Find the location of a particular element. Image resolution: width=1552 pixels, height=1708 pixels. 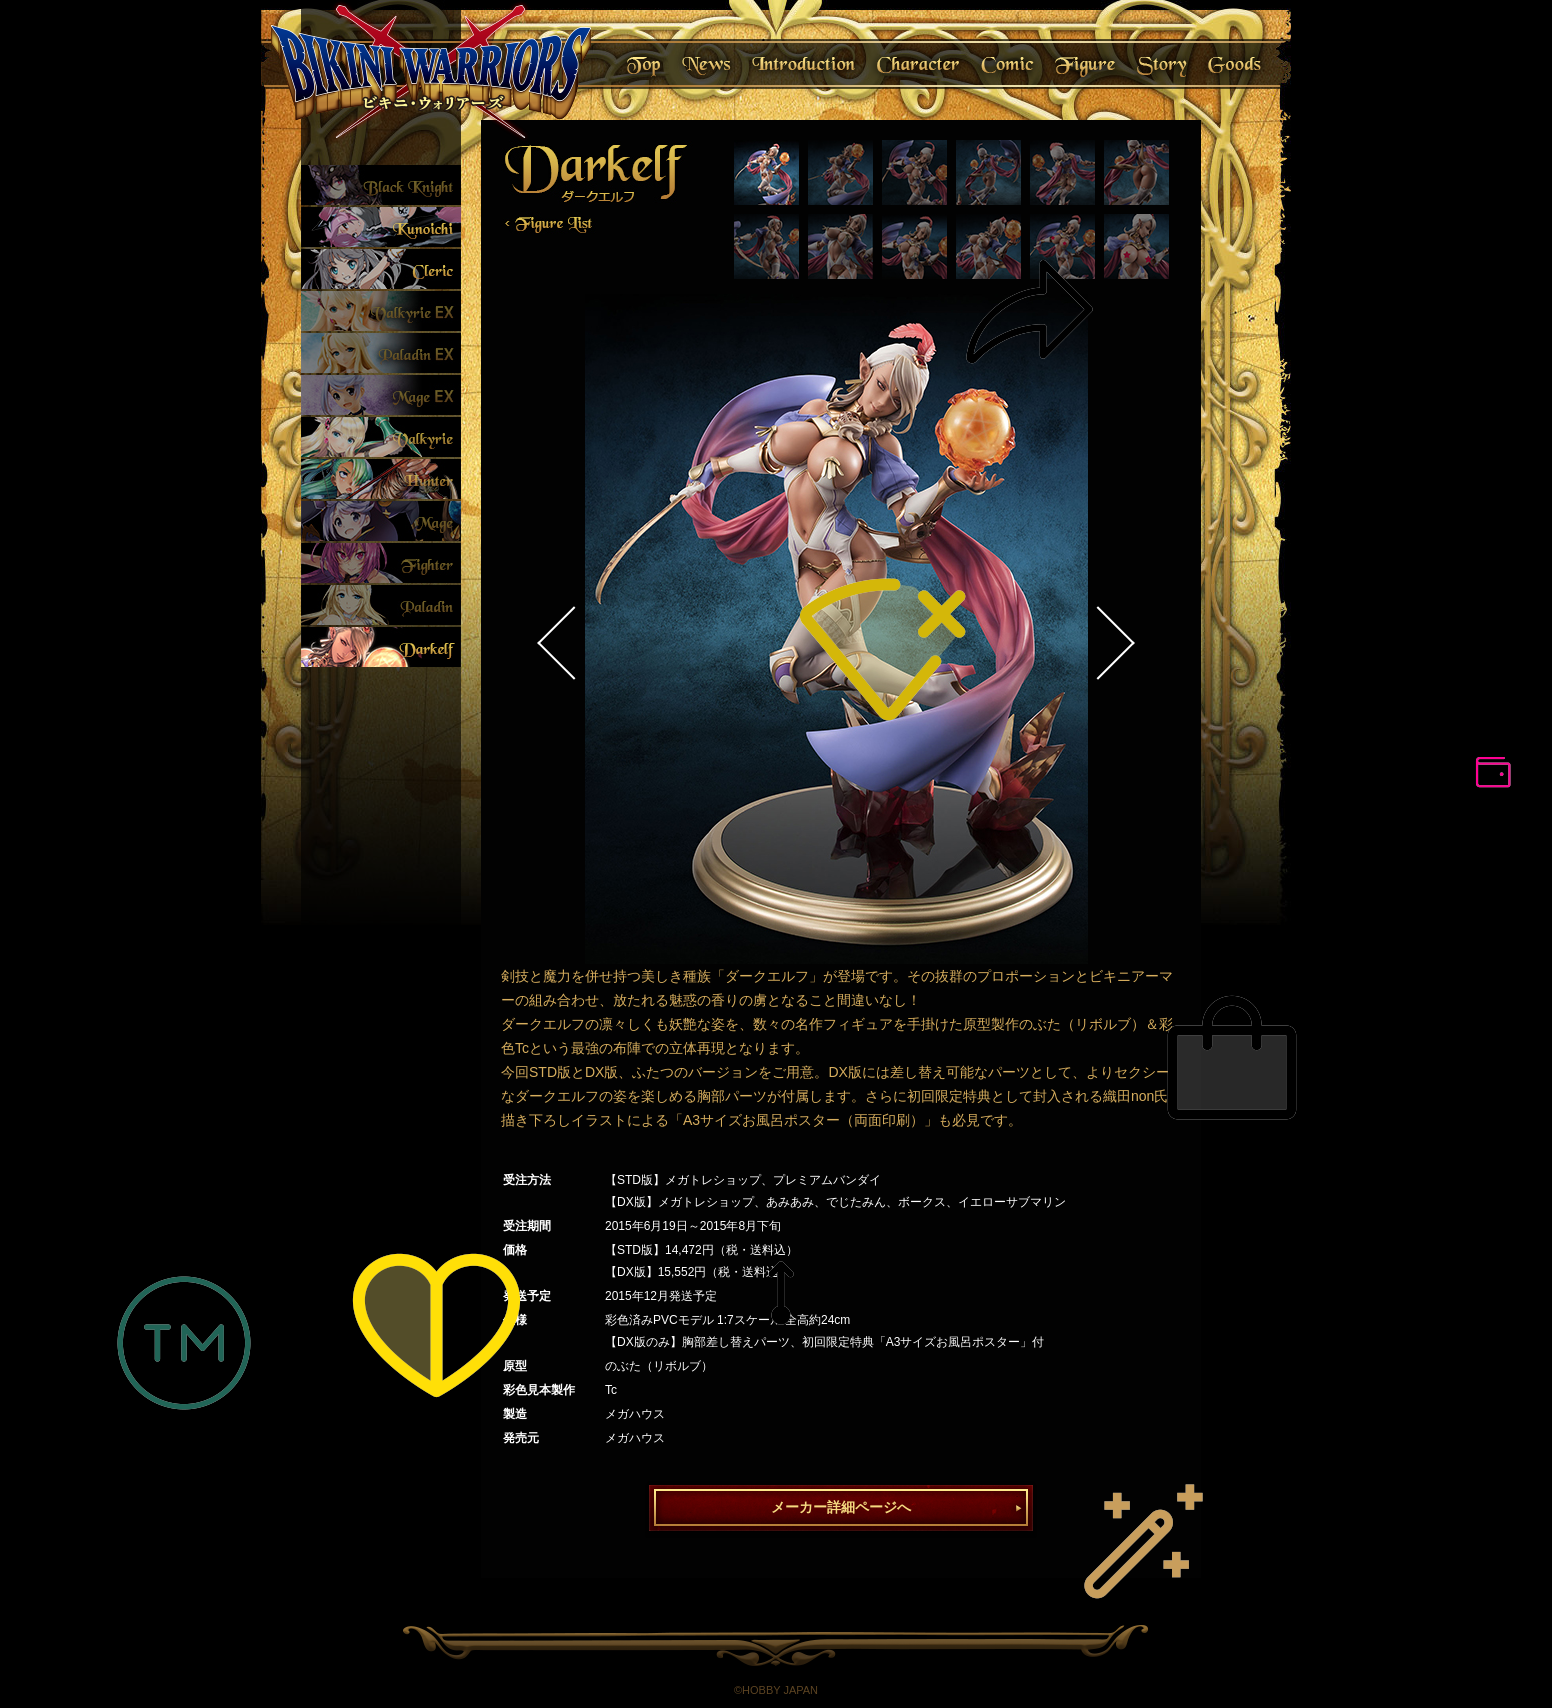

apply automatic formatting or enhancements is located at coordinates (1143, 1543).